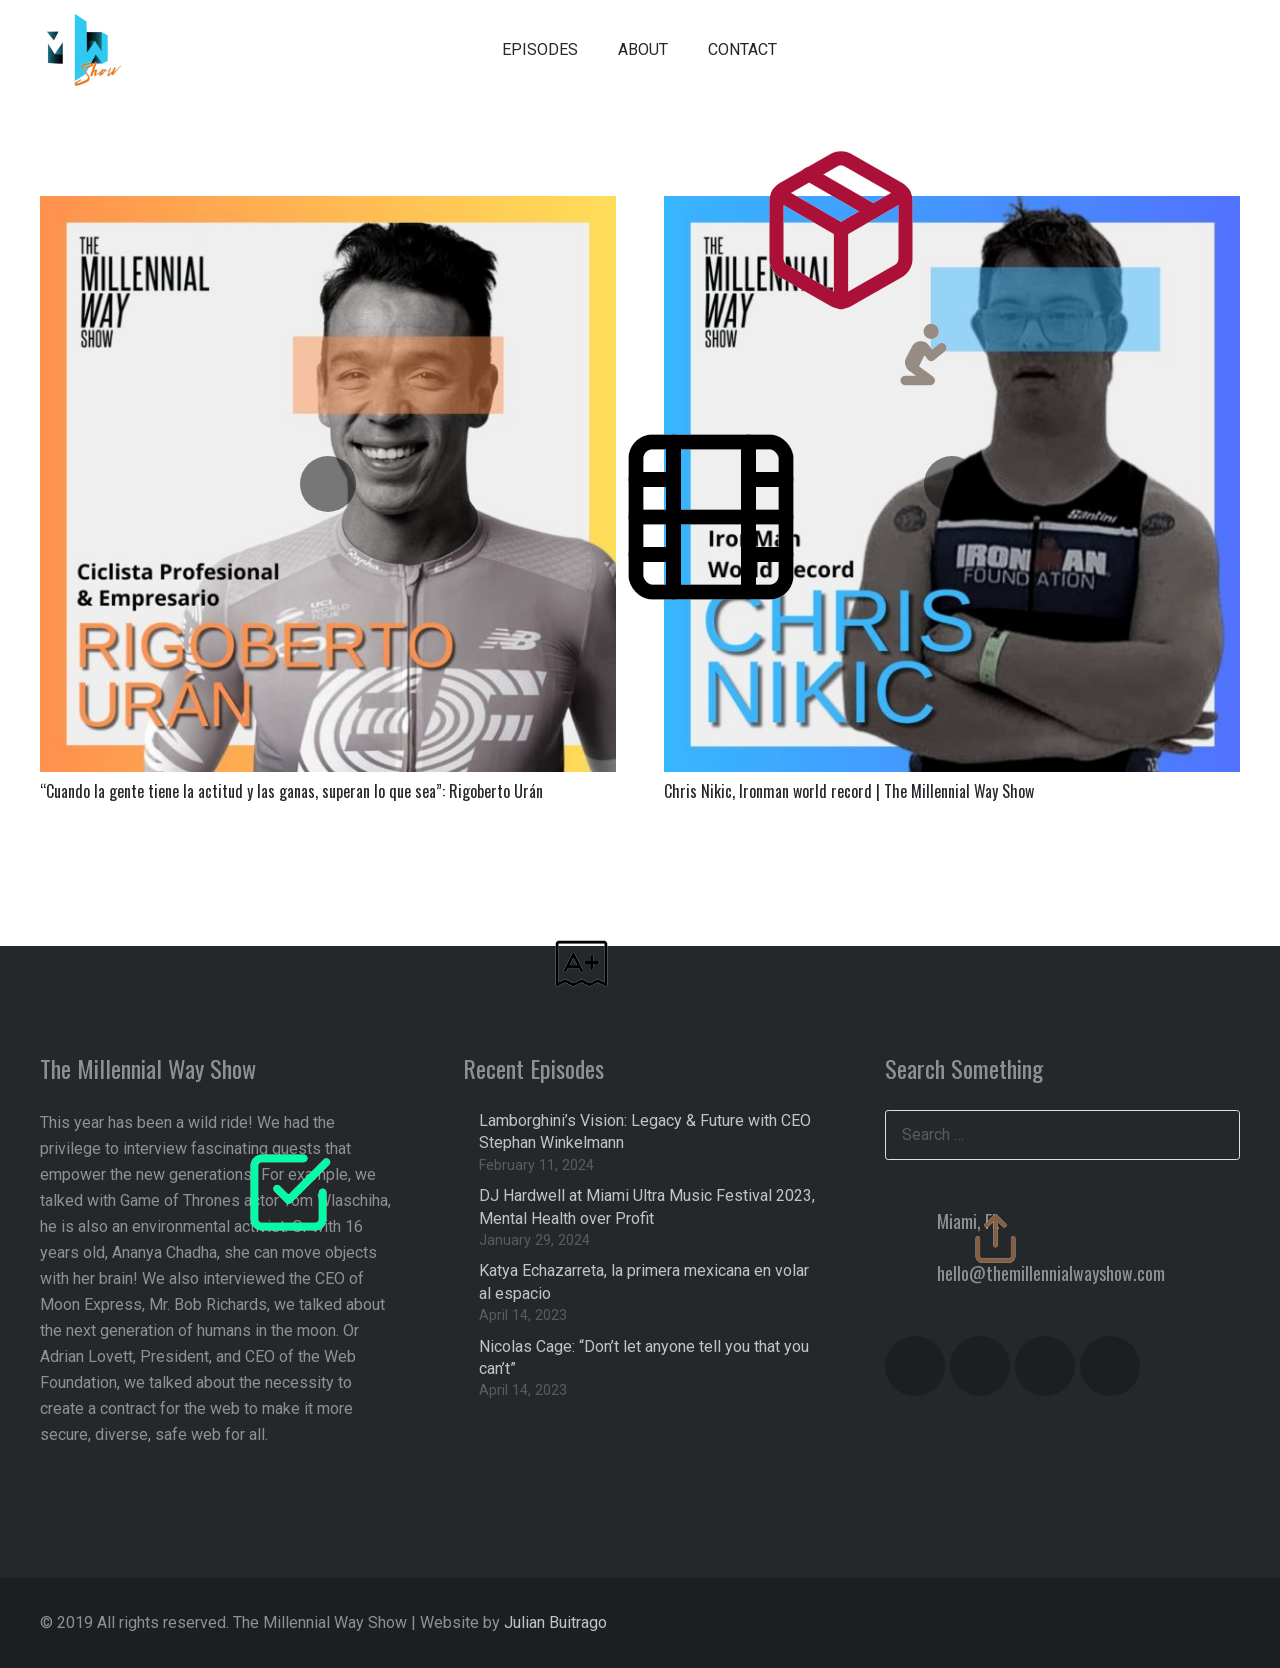 Image resolution: width=1280 pixels, height=1668 pixels. Describe the element at coordinates (841, 230) in the screenshot. I see `view package or shipment details` at that location.